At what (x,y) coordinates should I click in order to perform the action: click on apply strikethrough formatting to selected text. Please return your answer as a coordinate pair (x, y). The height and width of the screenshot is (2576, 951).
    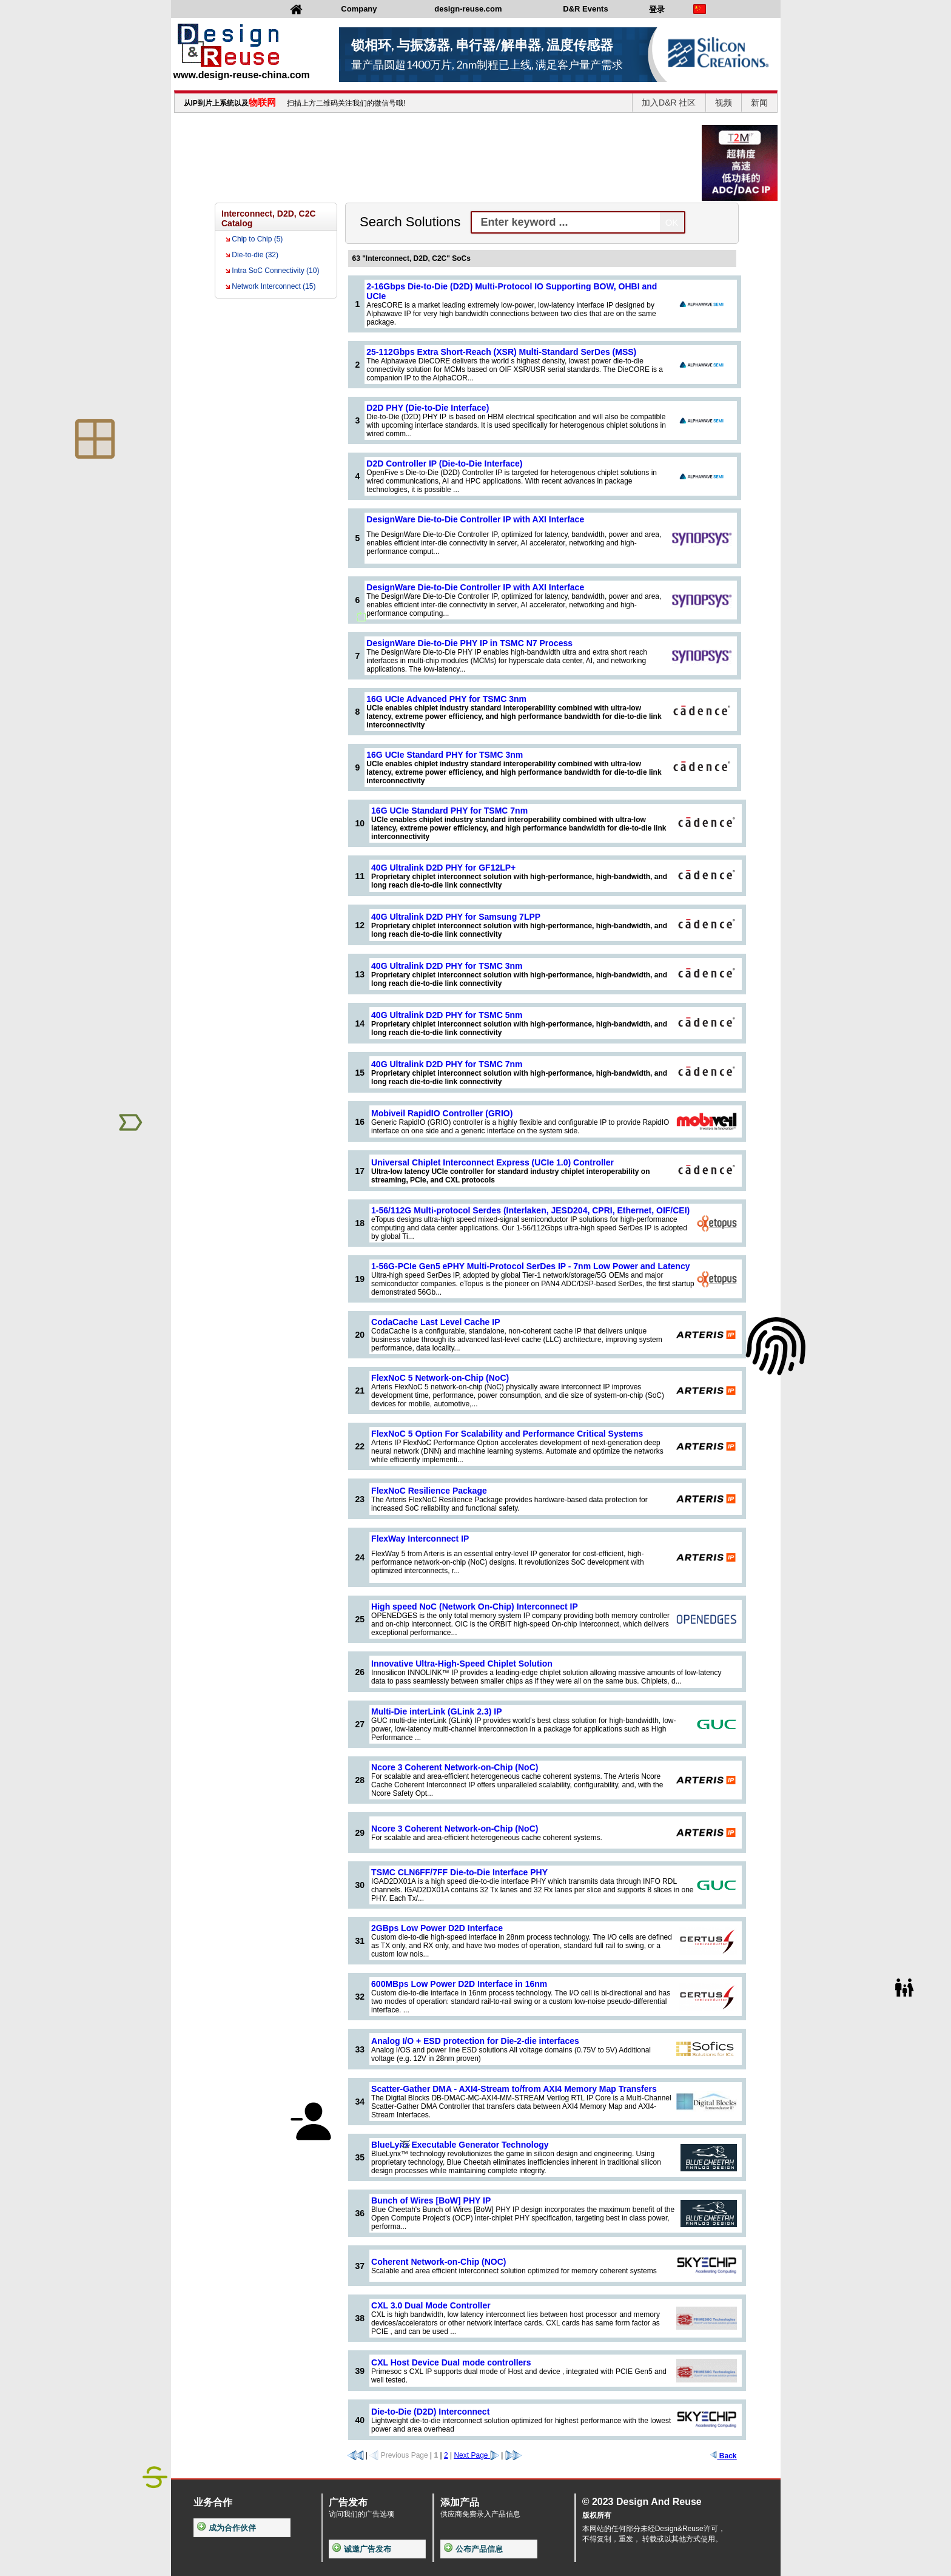
    Looking at the image, I should click on (155, 2477).